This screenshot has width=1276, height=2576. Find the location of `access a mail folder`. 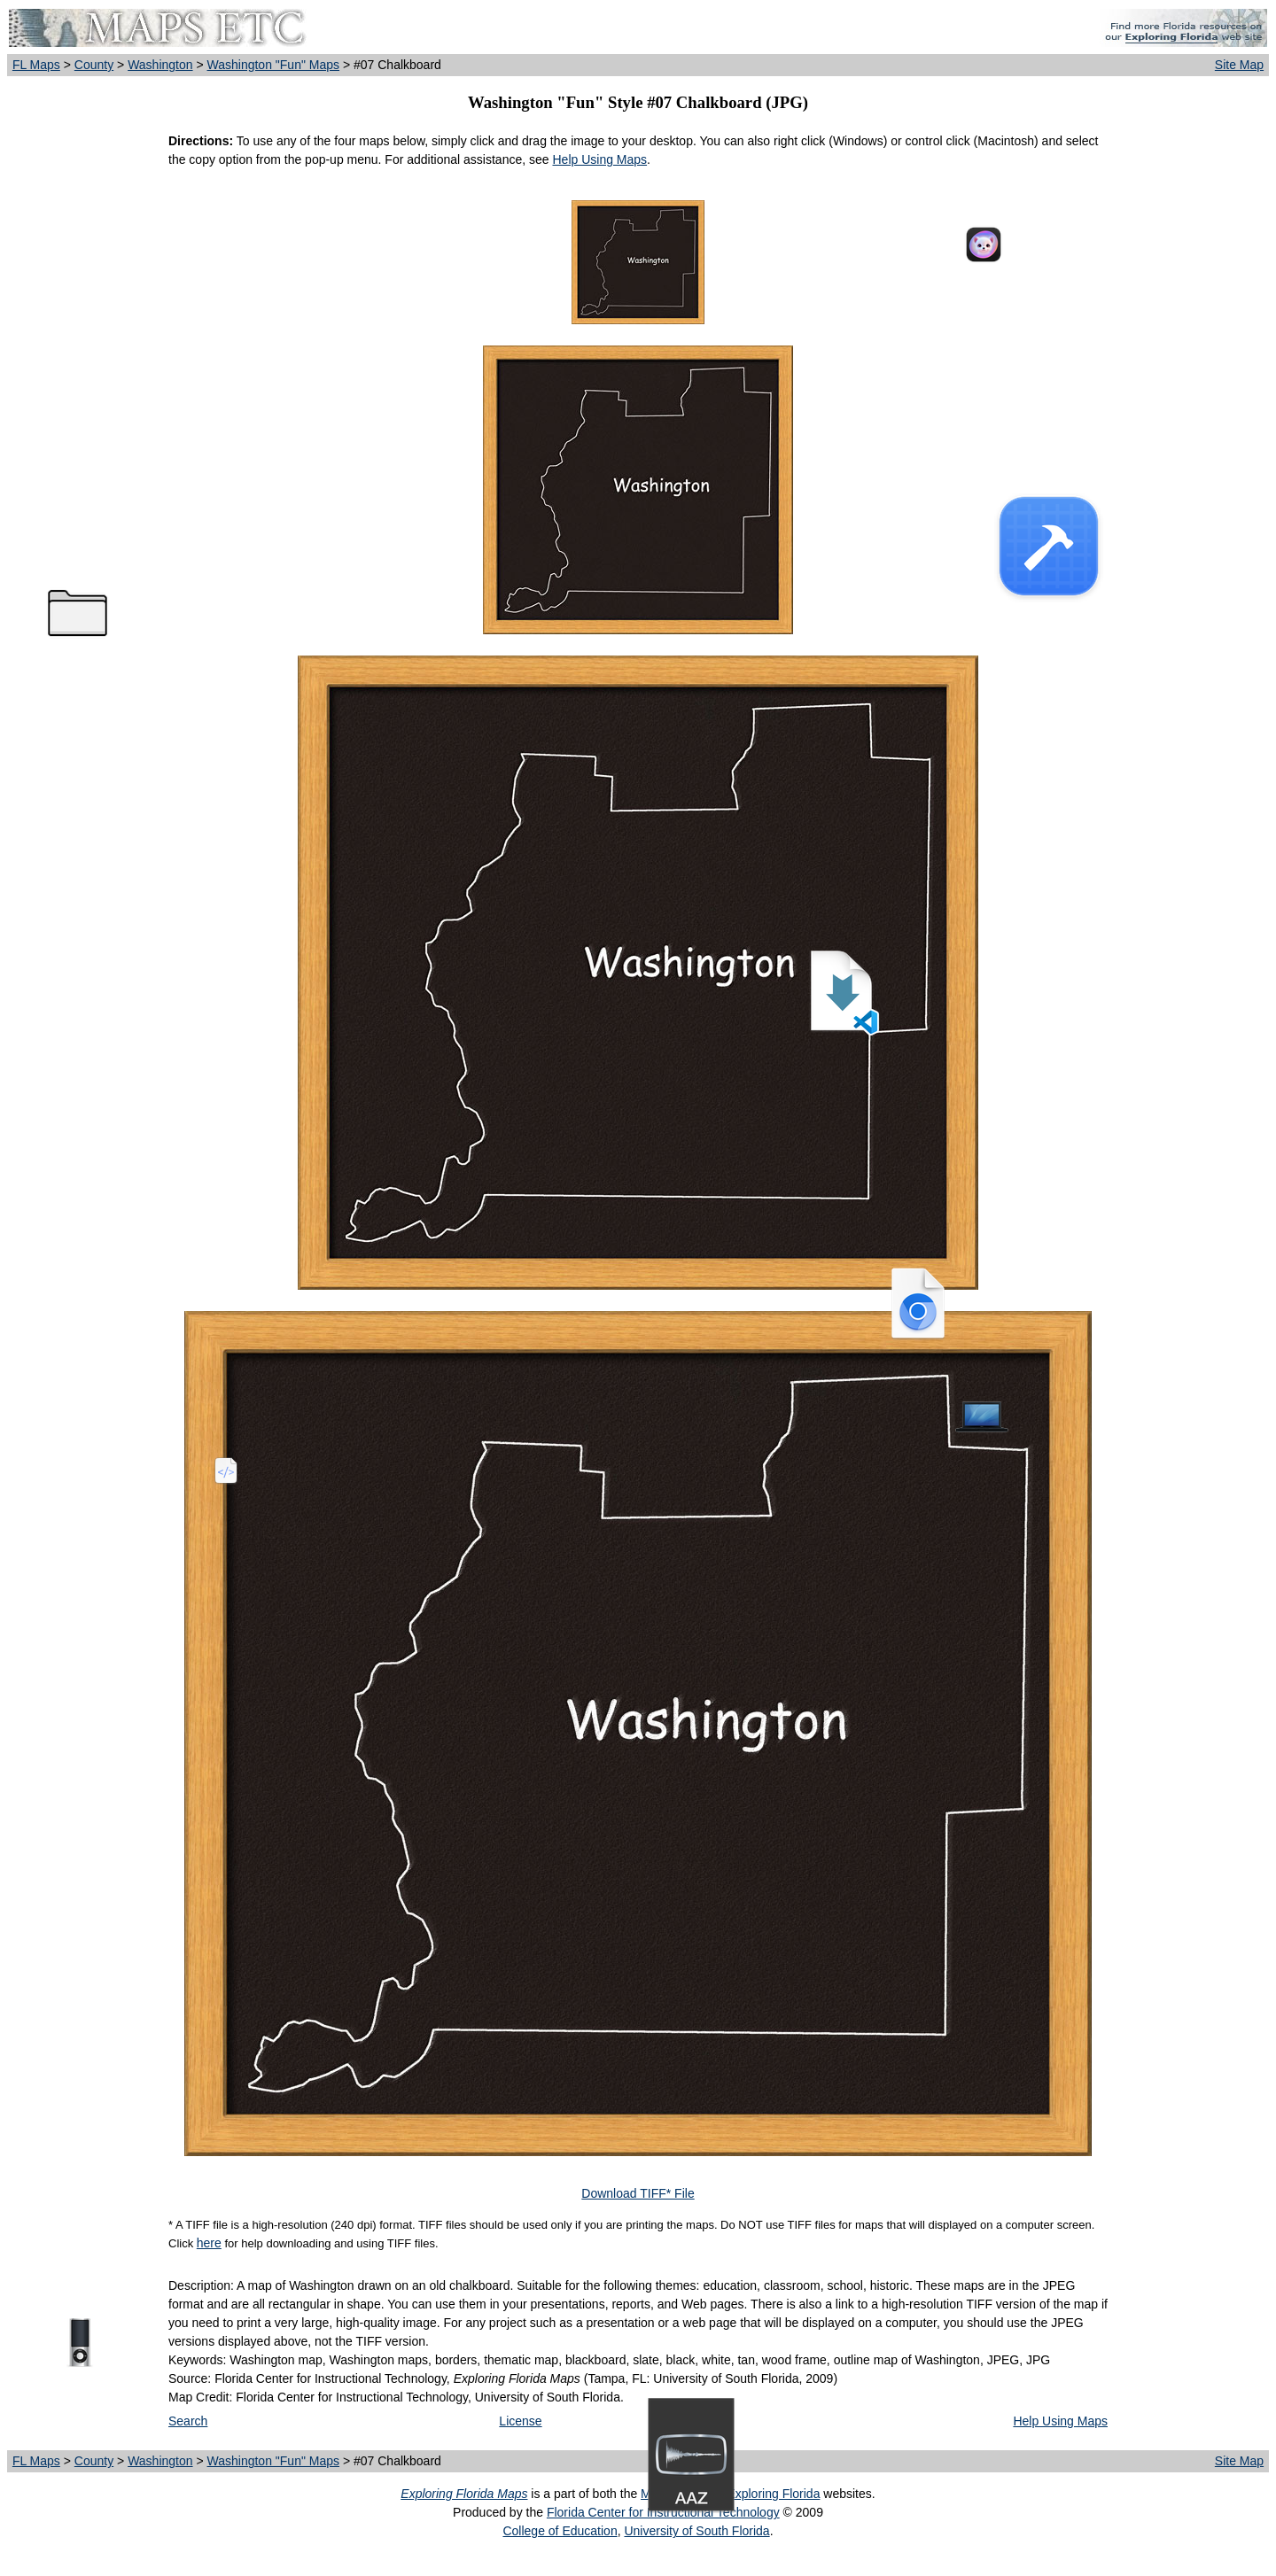

access a mail folder is located at coordinates (77, 612).